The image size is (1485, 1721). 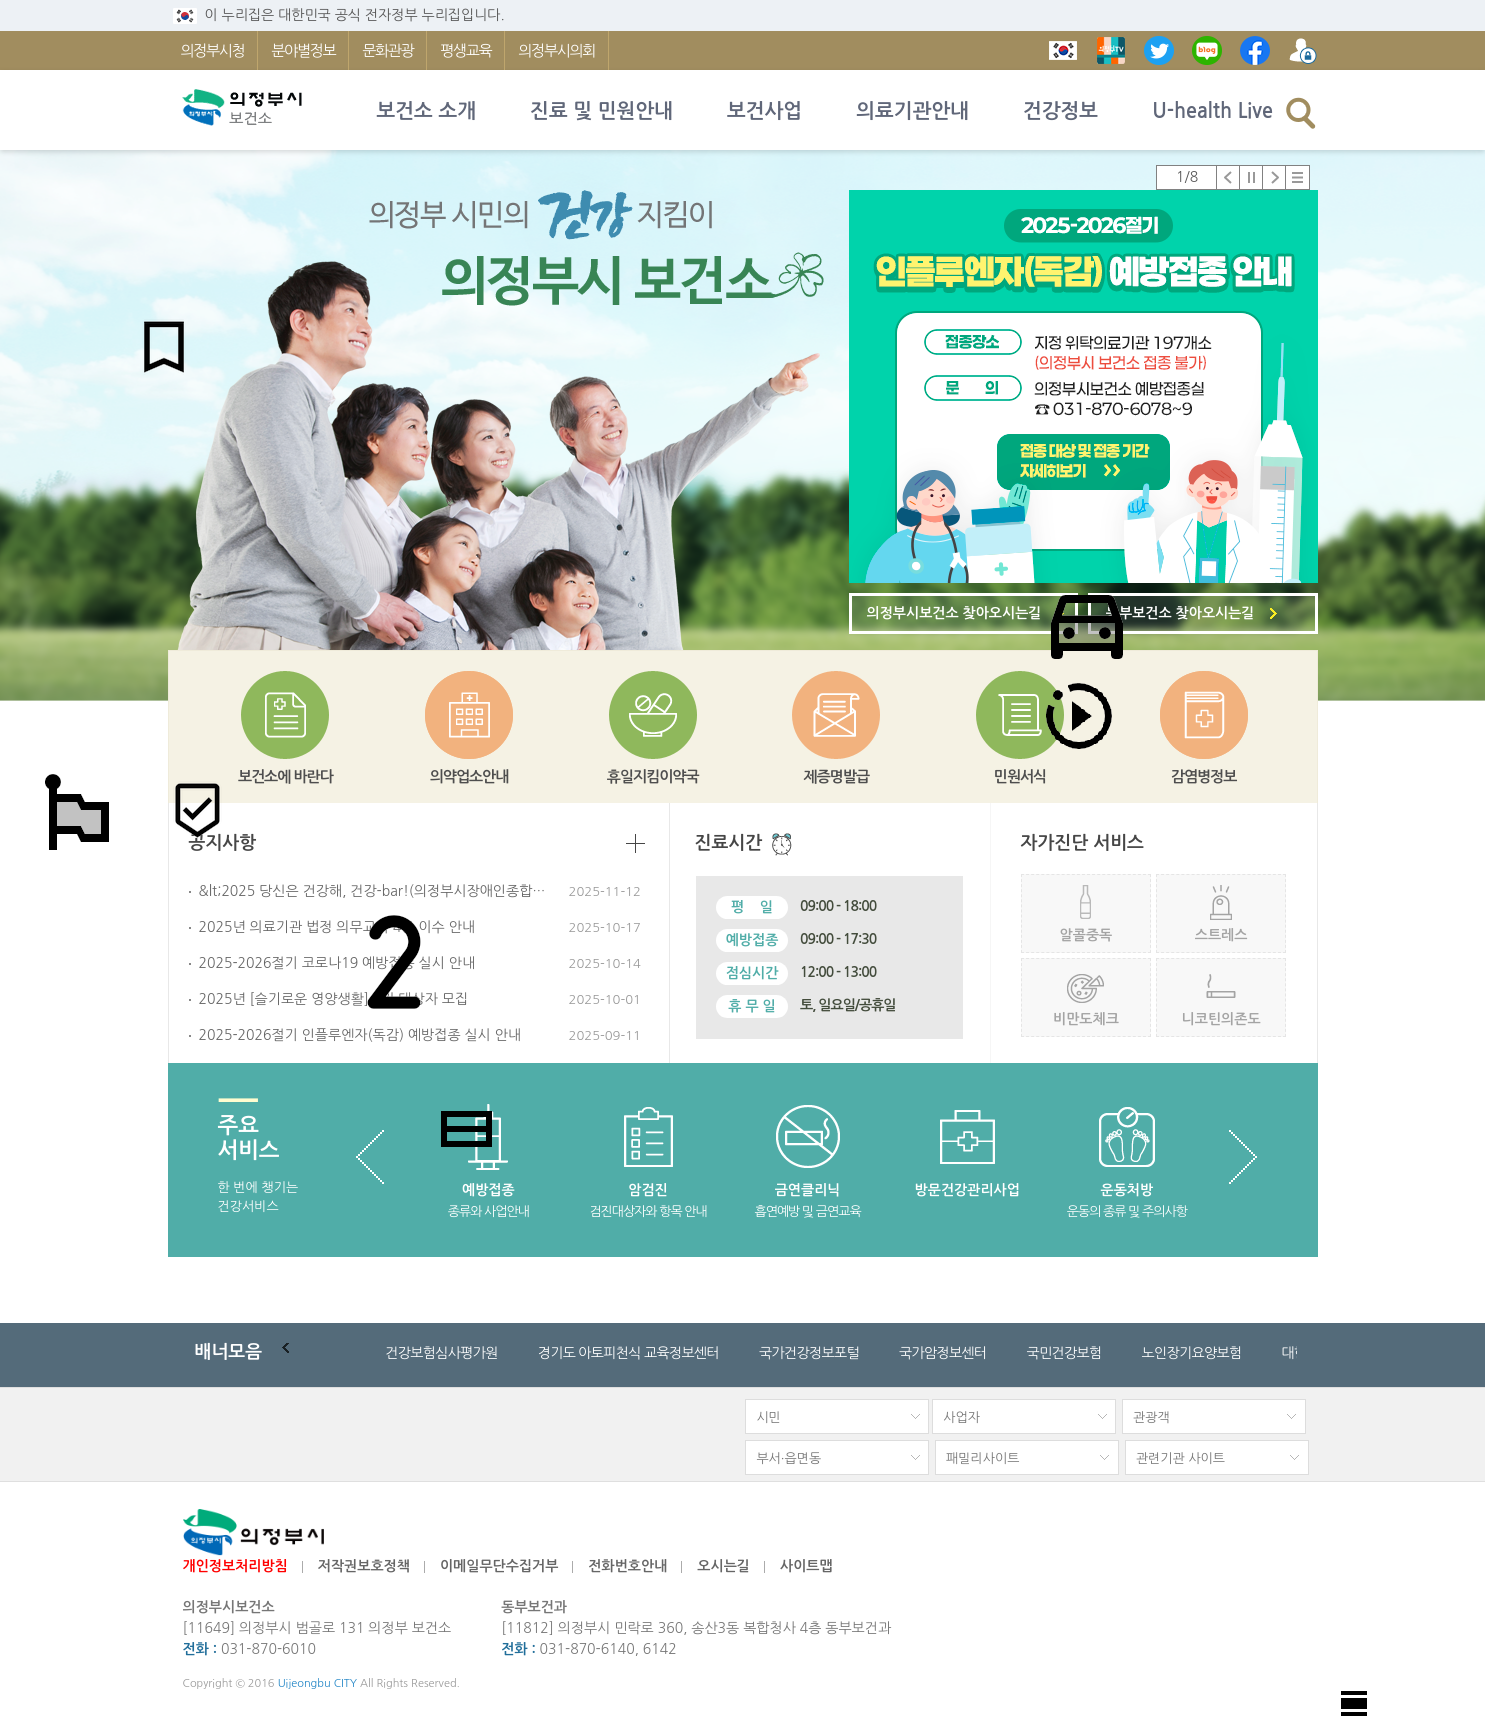 What do you see at coordinates (1079, 716) in the screenshot?
I see `motion photos feature is enabled` at bounding box center [1079, 716].